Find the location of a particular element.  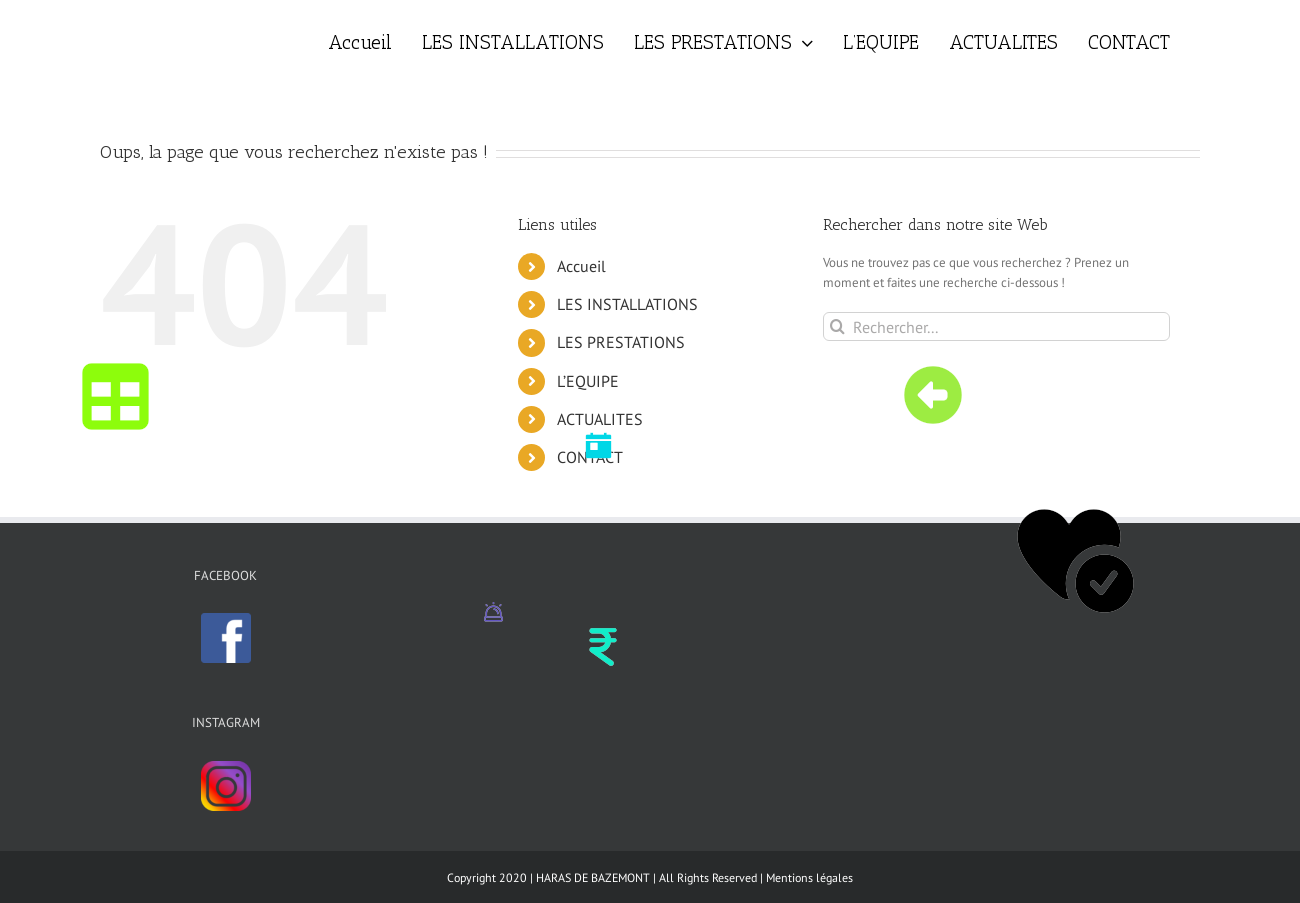

go back to the previous screen is located at coordinates (933, 395).